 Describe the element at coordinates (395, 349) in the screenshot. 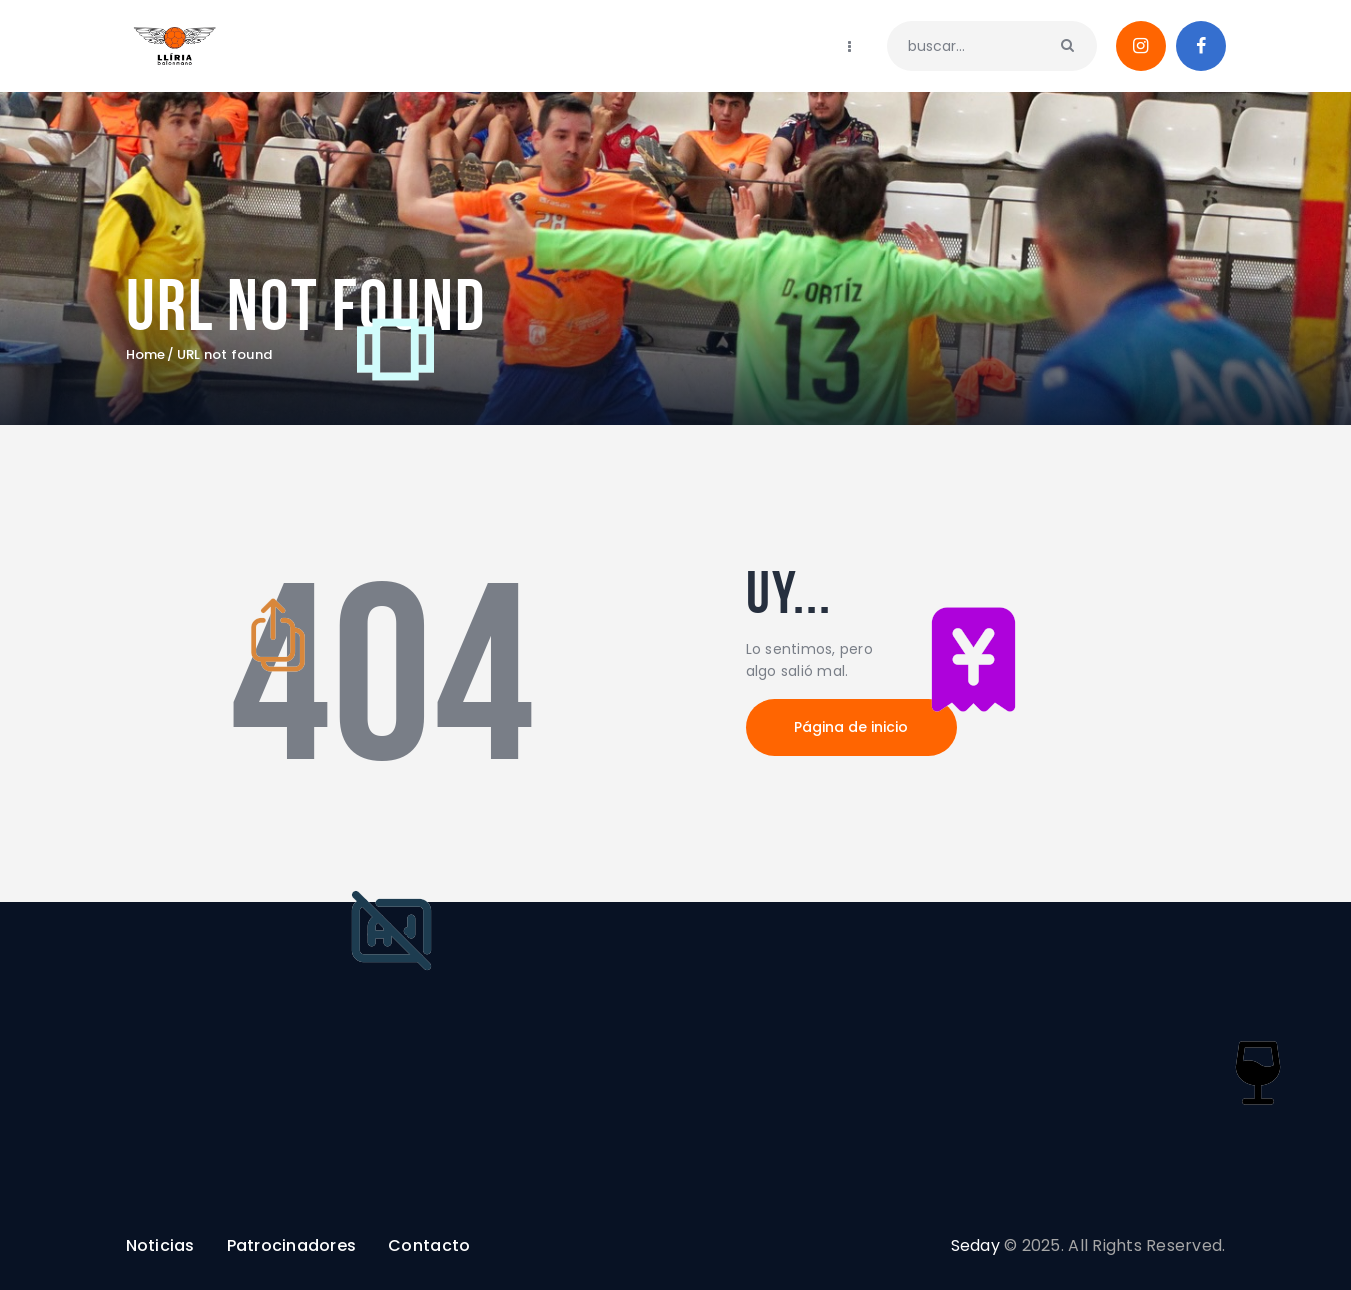

I see `view content in carousel mode` at that location.